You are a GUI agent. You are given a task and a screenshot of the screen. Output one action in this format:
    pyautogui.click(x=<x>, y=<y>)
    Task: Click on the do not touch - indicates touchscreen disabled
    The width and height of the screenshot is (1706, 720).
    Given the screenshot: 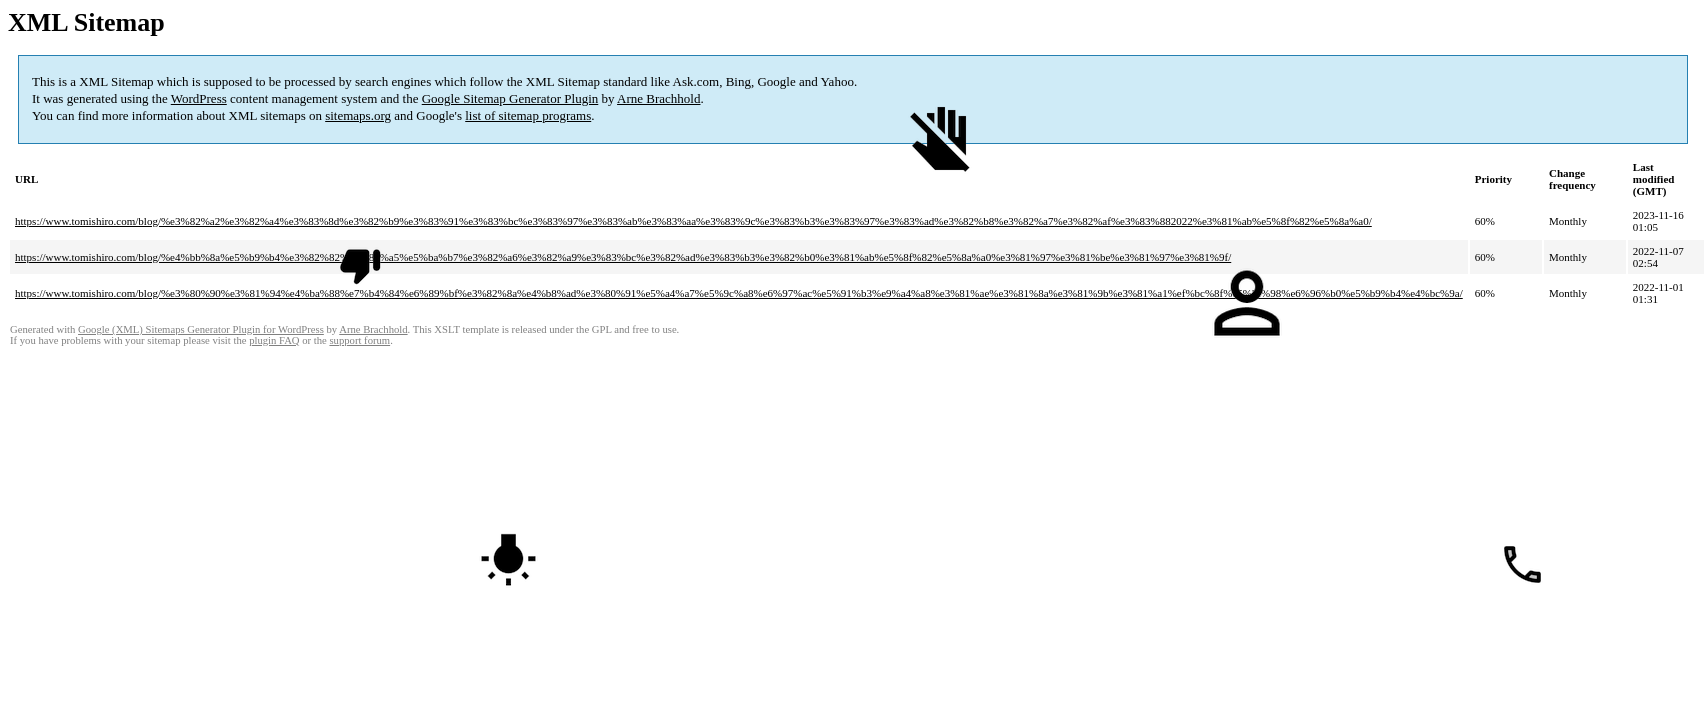 What is the action you would take?
    pyautogui.click(x=942, y=140)
    